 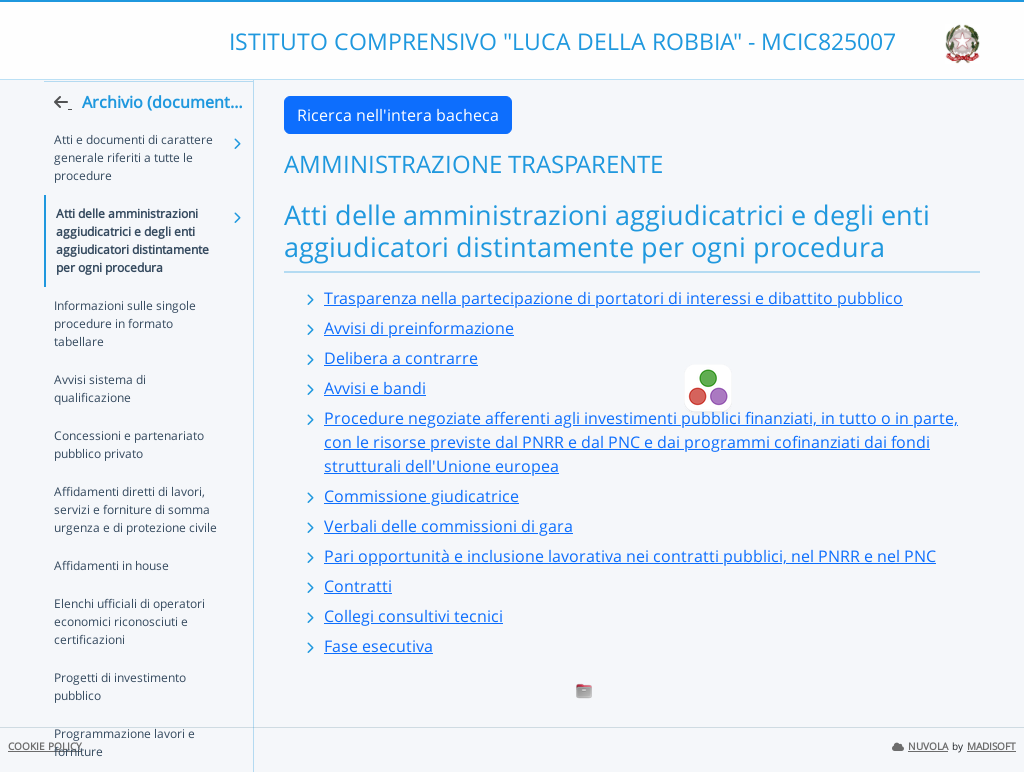 What do you see at coordinates (584, 691) in the screenshot?
I see `open the file manager` at bounding box center [584, 691].